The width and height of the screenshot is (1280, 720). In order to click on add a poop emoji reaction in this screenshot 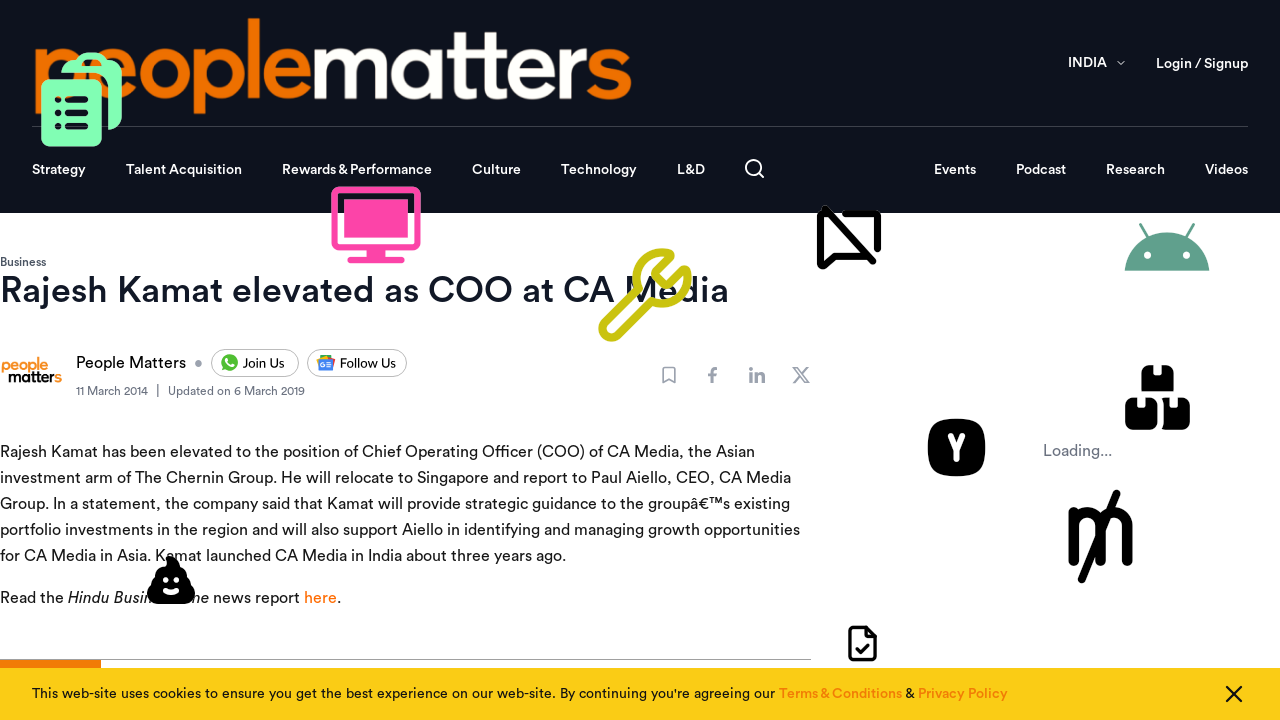, I will do `click(171, 580)`.